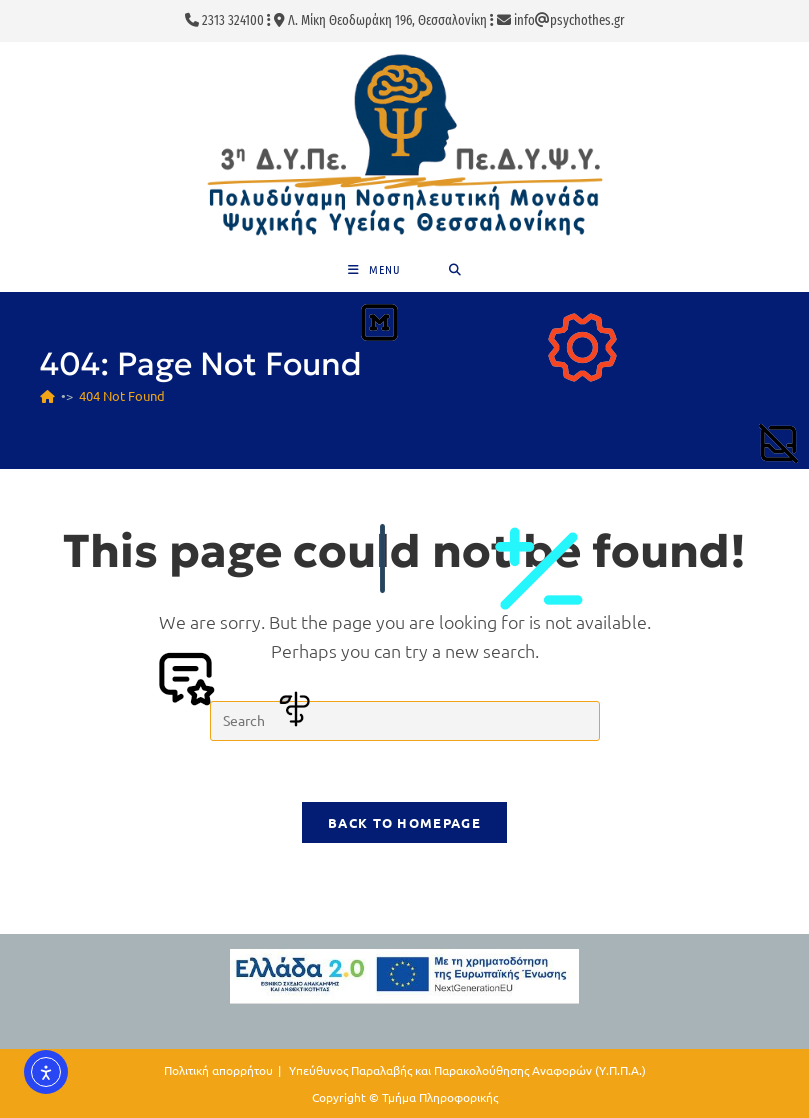 Image resolution: width=809 pixels, height=1118 pixels. Describe the element at coordinates (379, 322) in the screenshot. I see `open Medium app` at that location.